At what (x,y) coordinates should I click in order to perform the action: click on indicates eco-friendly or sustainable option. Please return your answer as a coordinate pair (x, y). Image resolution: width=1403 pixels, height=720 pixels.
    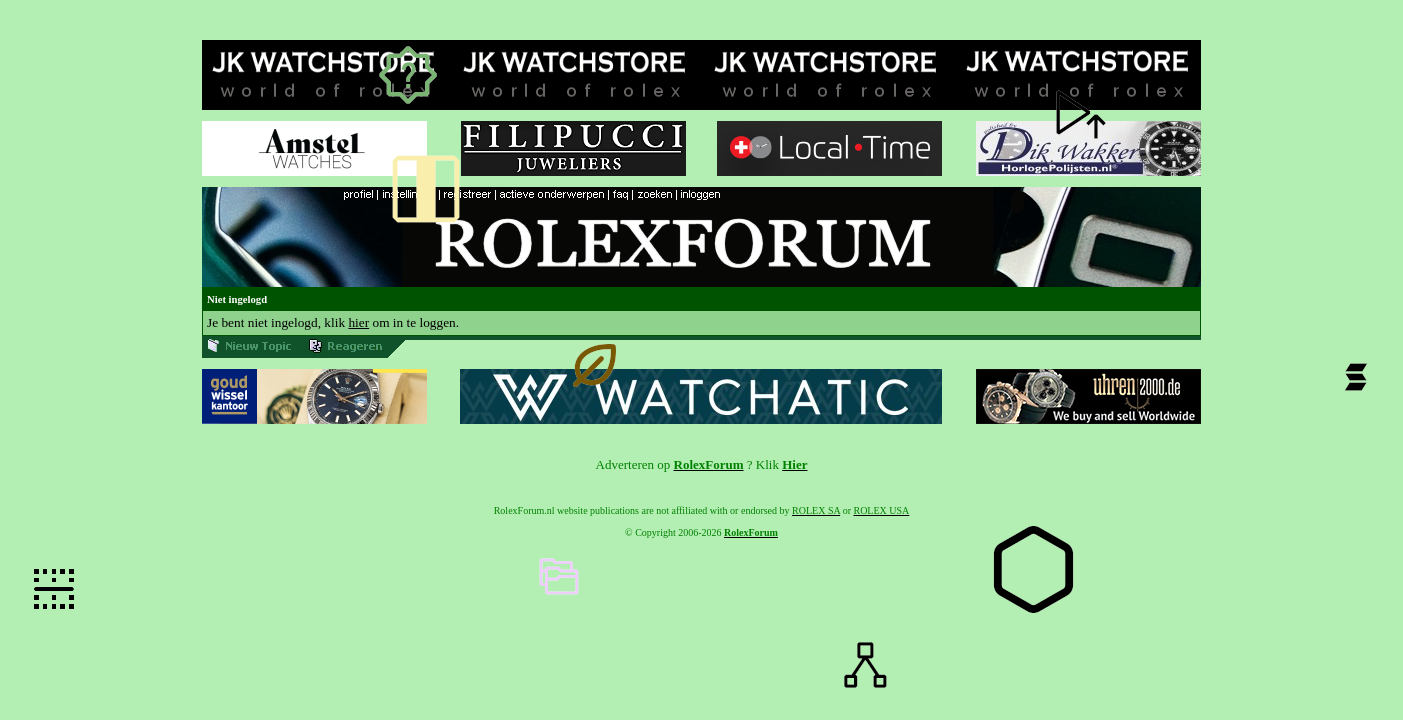
    Looking at the image, I should click on (594, 365).